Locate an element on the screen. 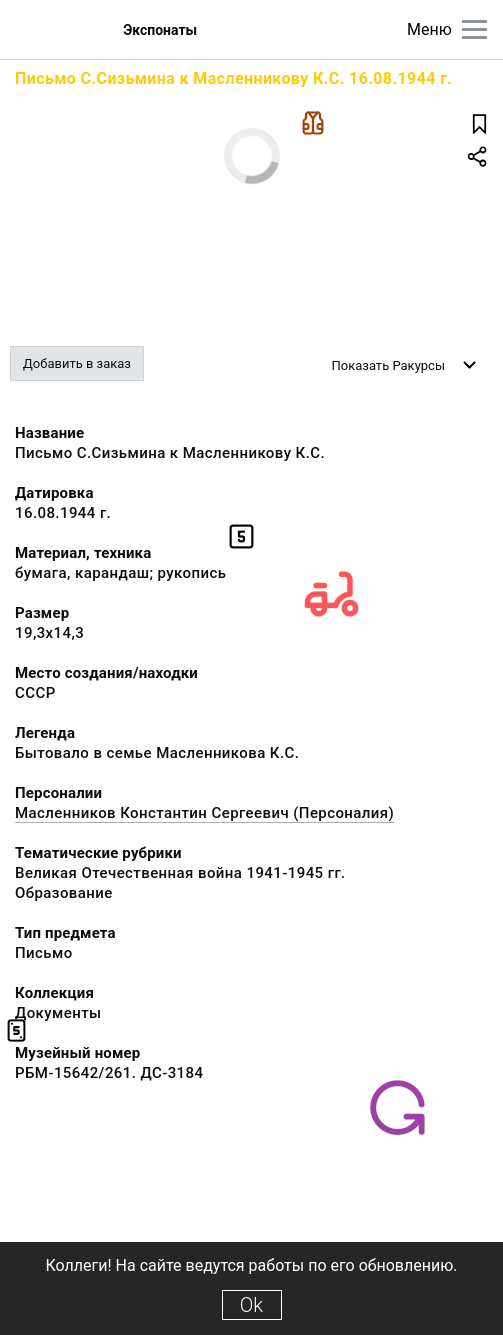 This screenshot has width=503, height=1335. view outerwear or jacket options is located at coordinates (313, 123).